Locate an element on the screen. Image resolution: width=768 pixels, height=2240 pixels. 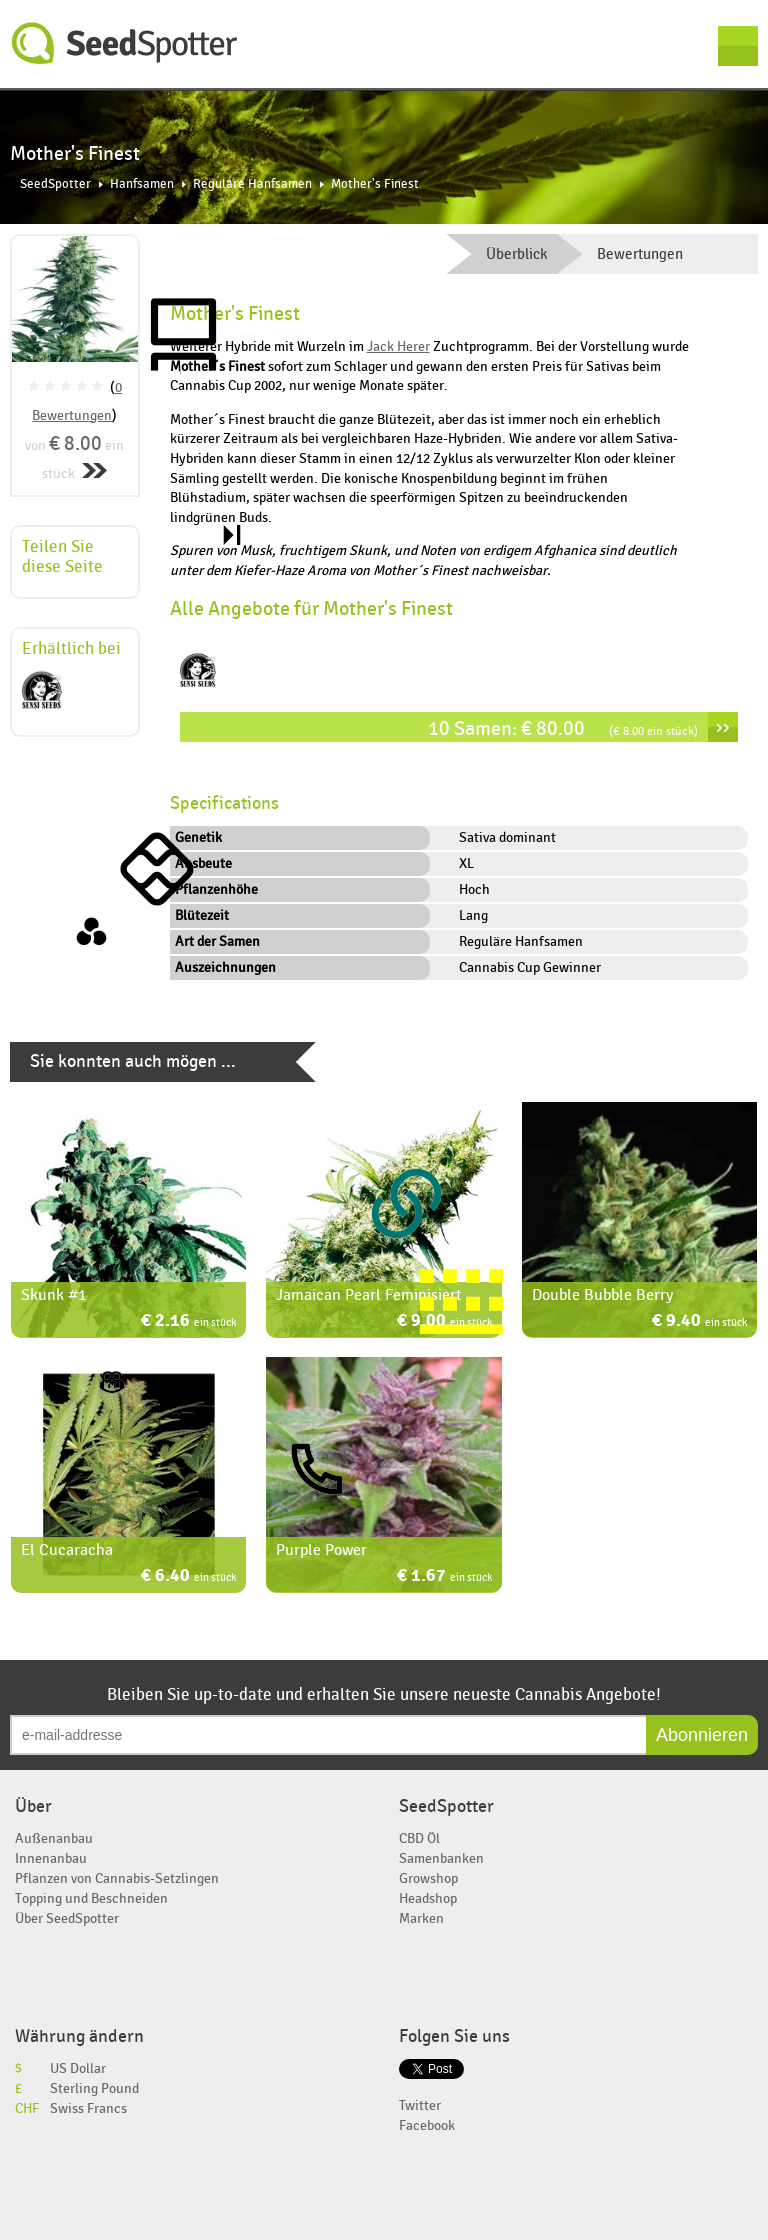
view linked items or connections is located at coordinates (406, 1203).